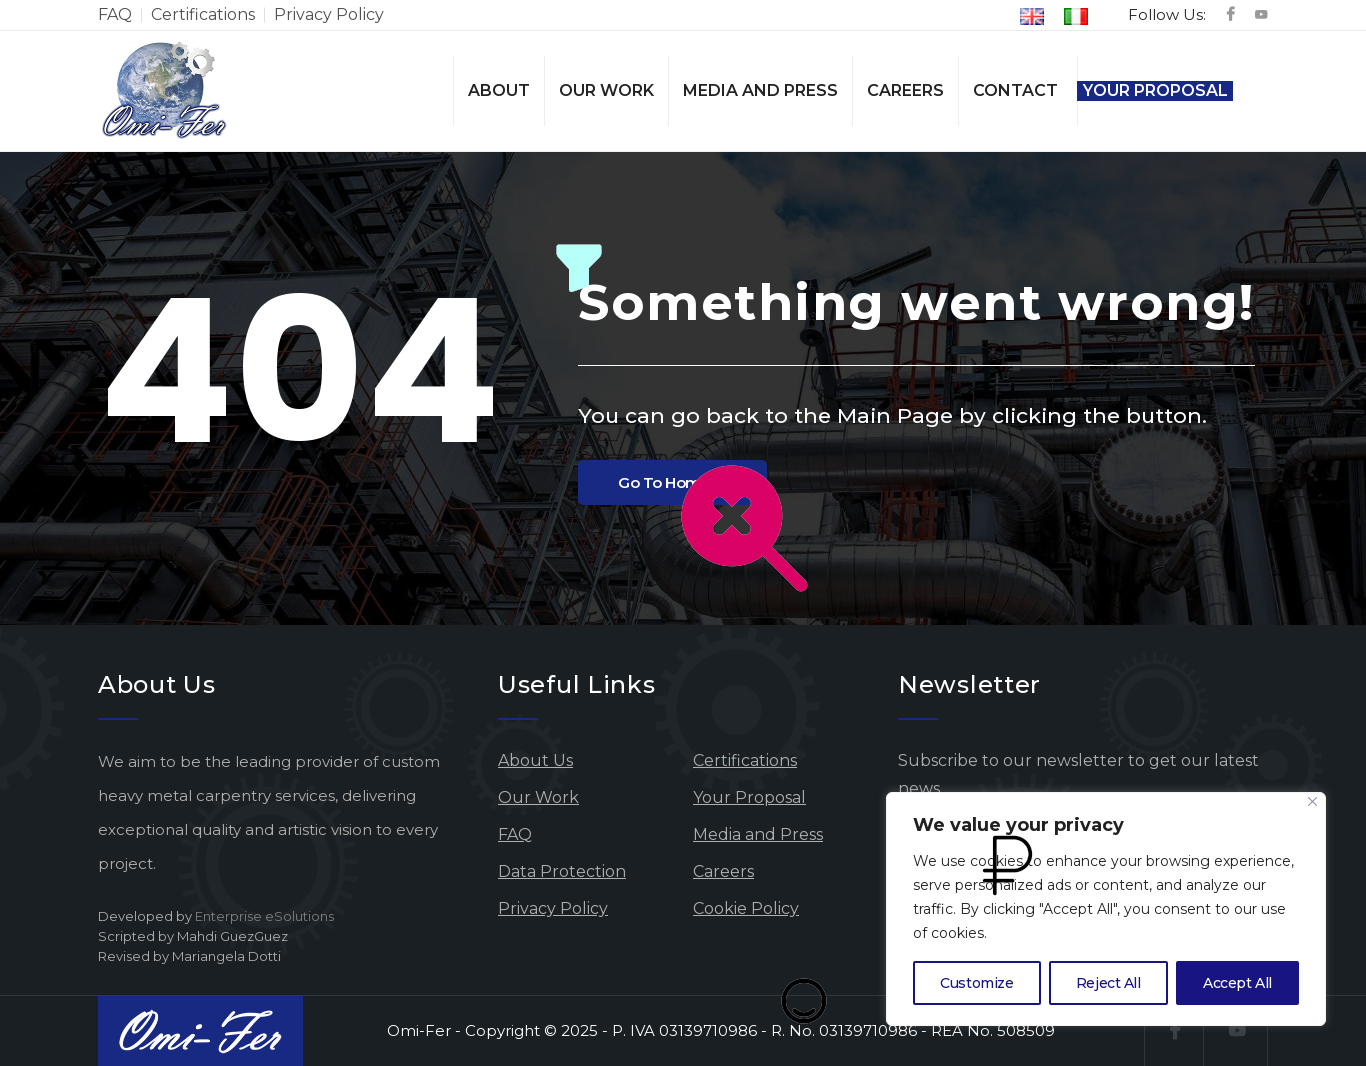  What do you see at coordinates (804, 1001) in the screenshot?
I see `apply inner shadow effect to bottom edge` at bounding box center [804, 1001].